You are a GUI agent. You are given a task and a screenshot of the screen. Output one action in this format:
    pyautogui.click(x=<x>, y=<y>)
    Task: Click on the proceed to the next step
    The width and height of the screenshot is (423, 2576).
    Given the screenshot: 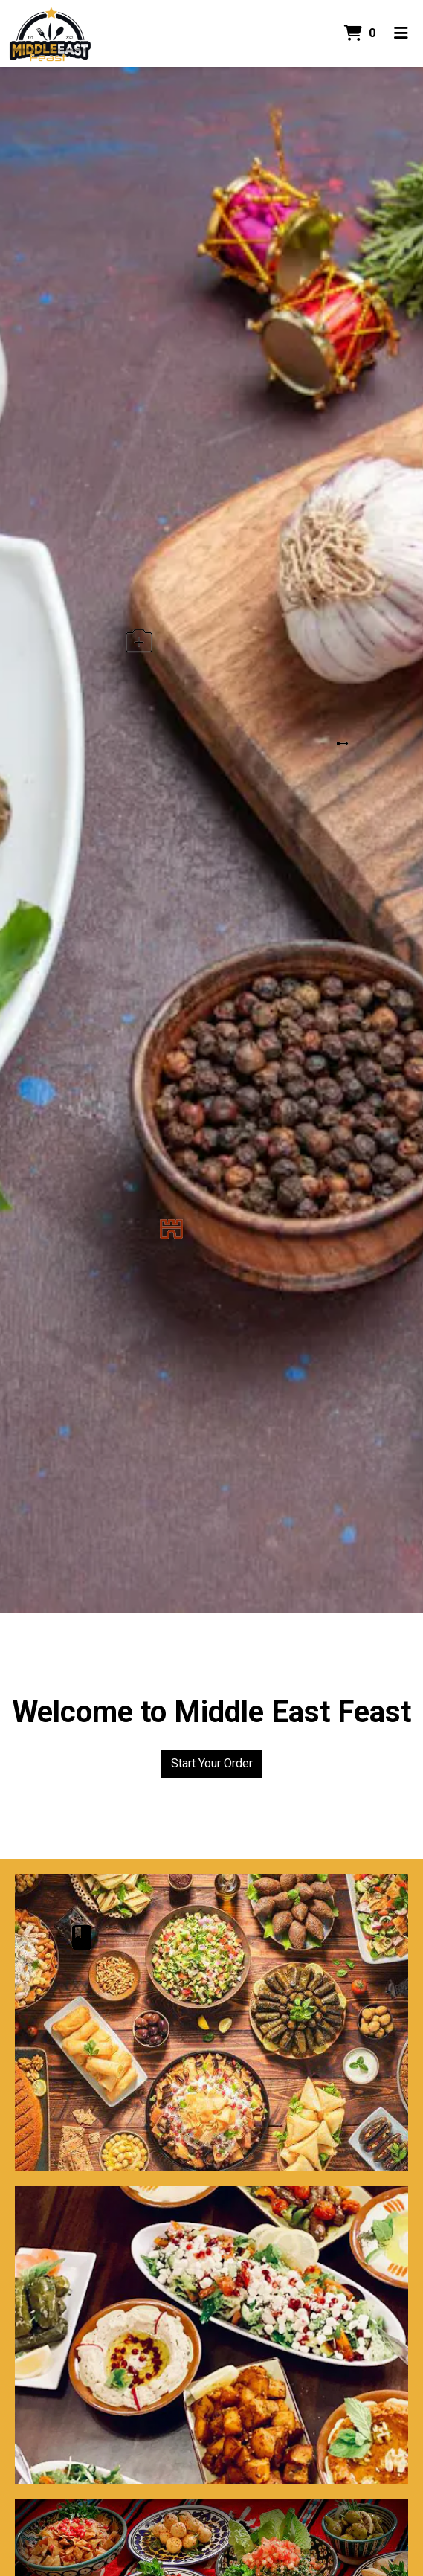 What is the action you would take?
    pyautogui.click(x=342, y=743)
    